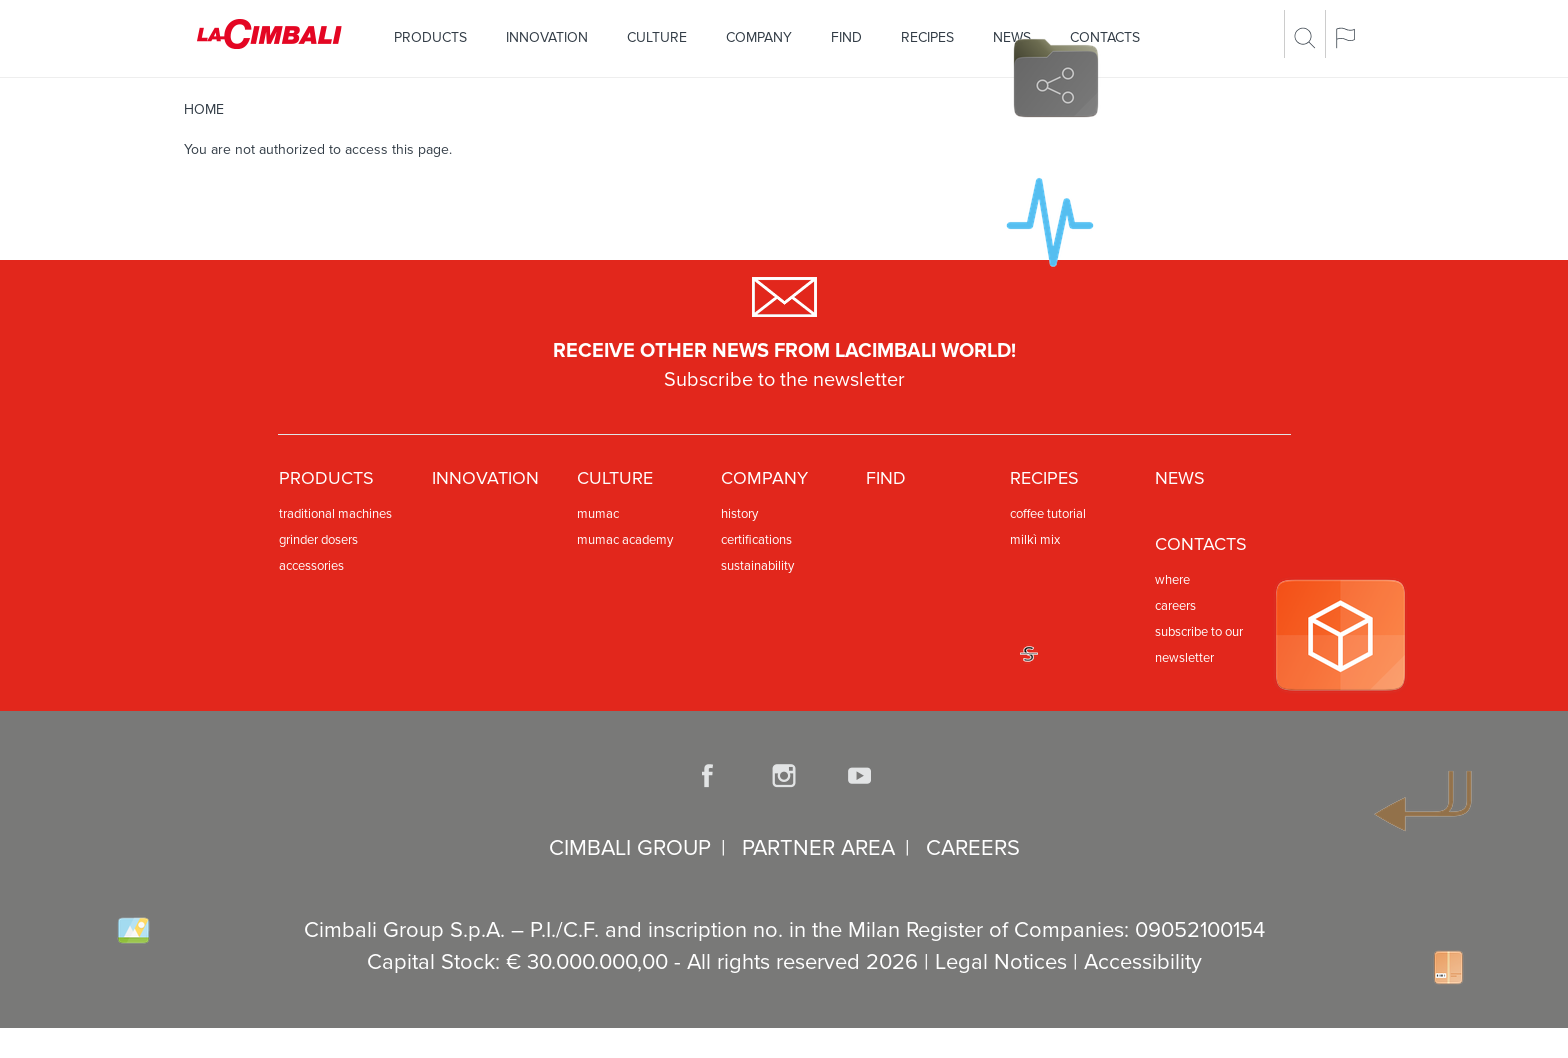 This screenshot has height=1058, width=1568. I want to click on view system activity or performance trace, so click(1050, 220).